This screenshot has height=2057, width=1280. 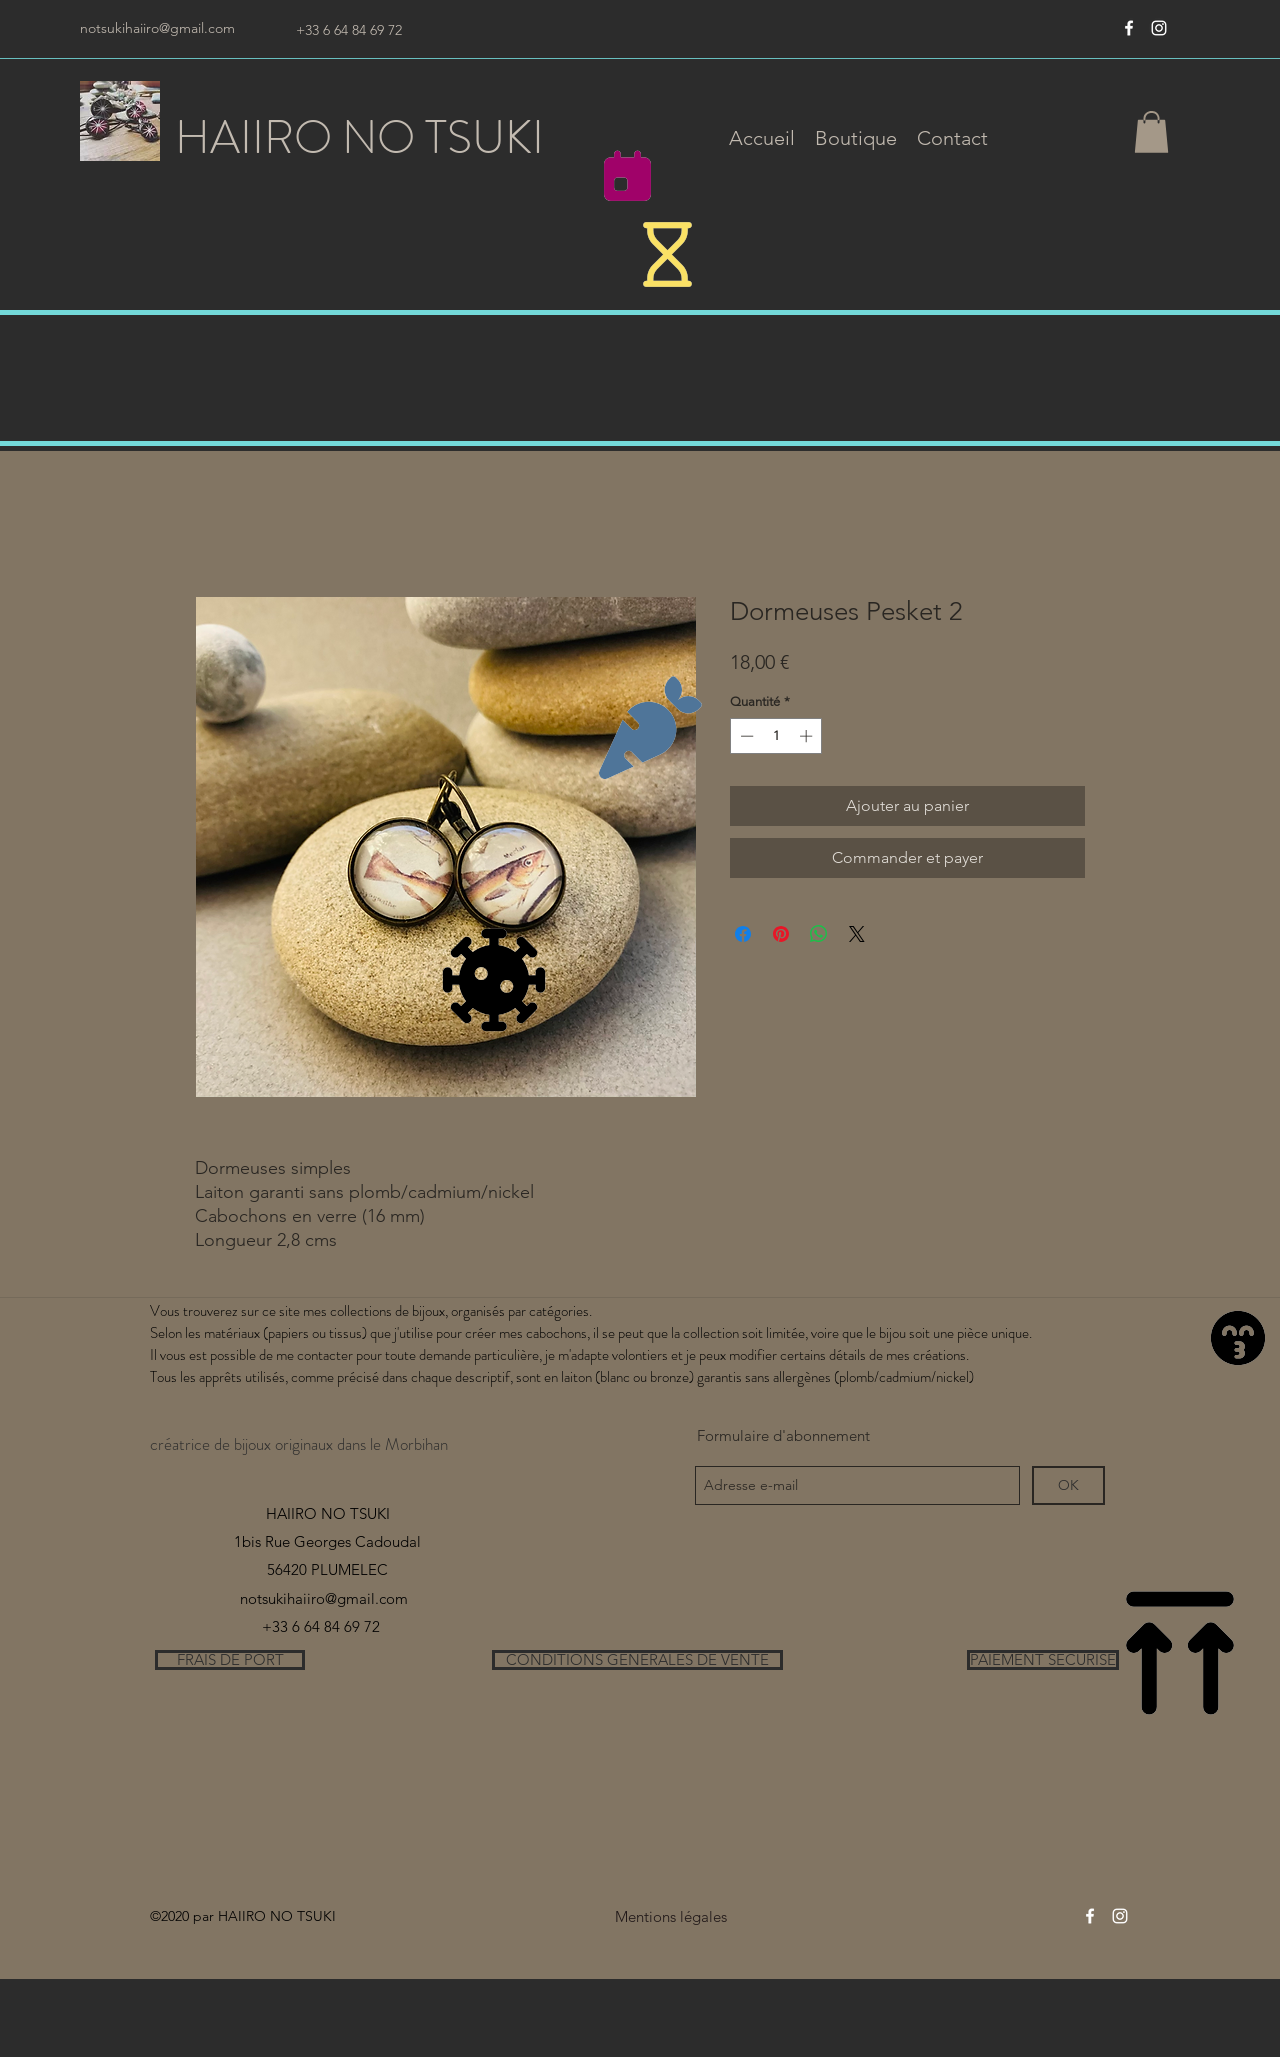 I want to click on indicates covid-19 related information or resources, so click(x=494, y=980).